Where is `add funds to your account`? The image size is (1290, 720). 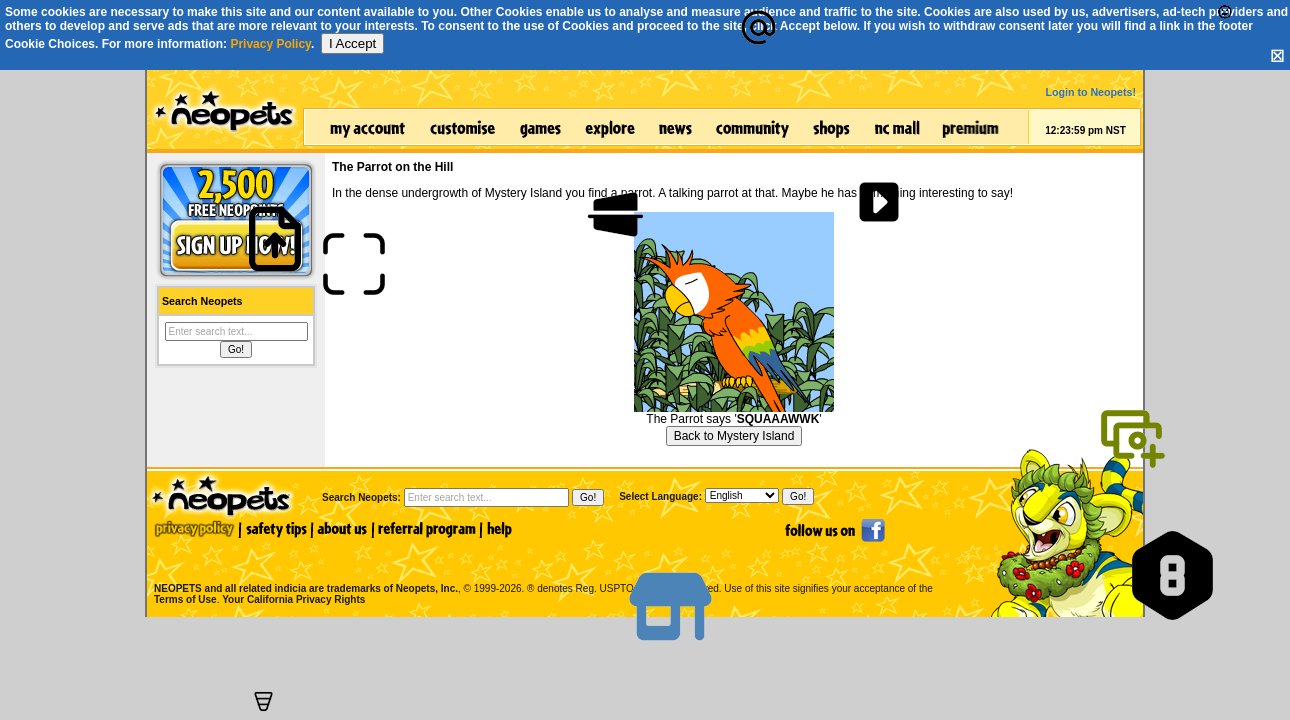 add funds to your account is located at coordinates (1131, 434).